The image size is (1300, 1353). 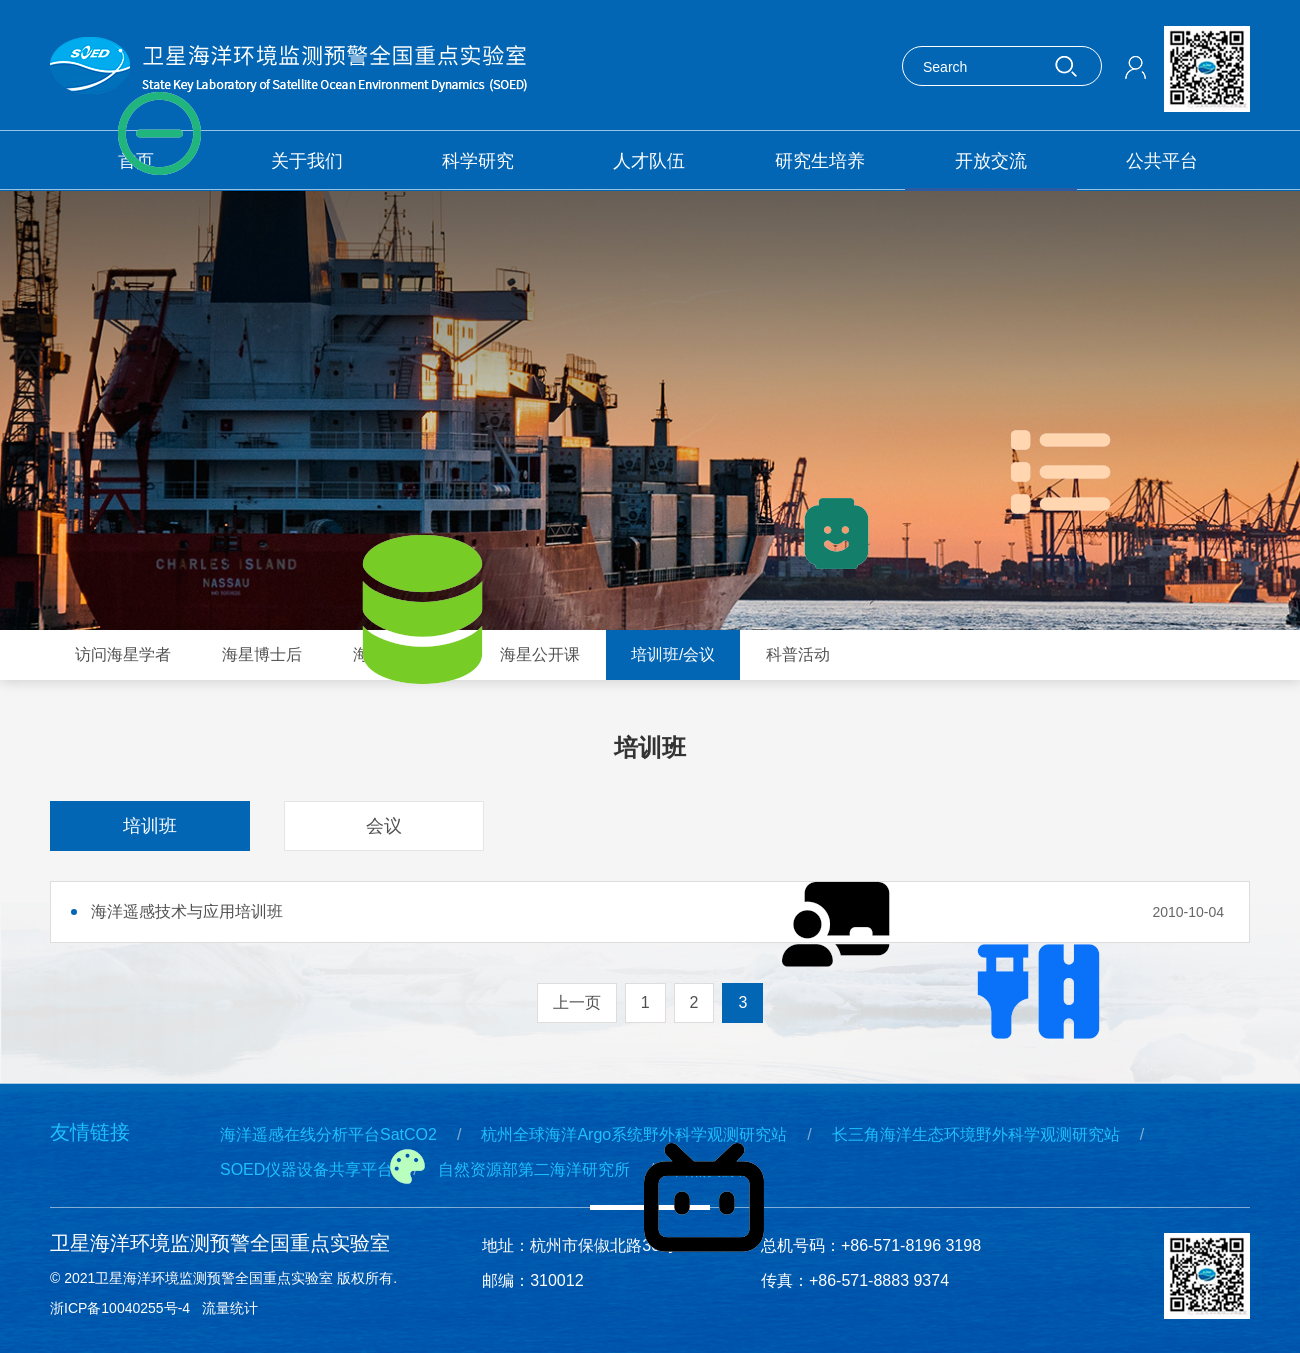 I want to click on access building blocks or modular components, so click(x=836, y=533).